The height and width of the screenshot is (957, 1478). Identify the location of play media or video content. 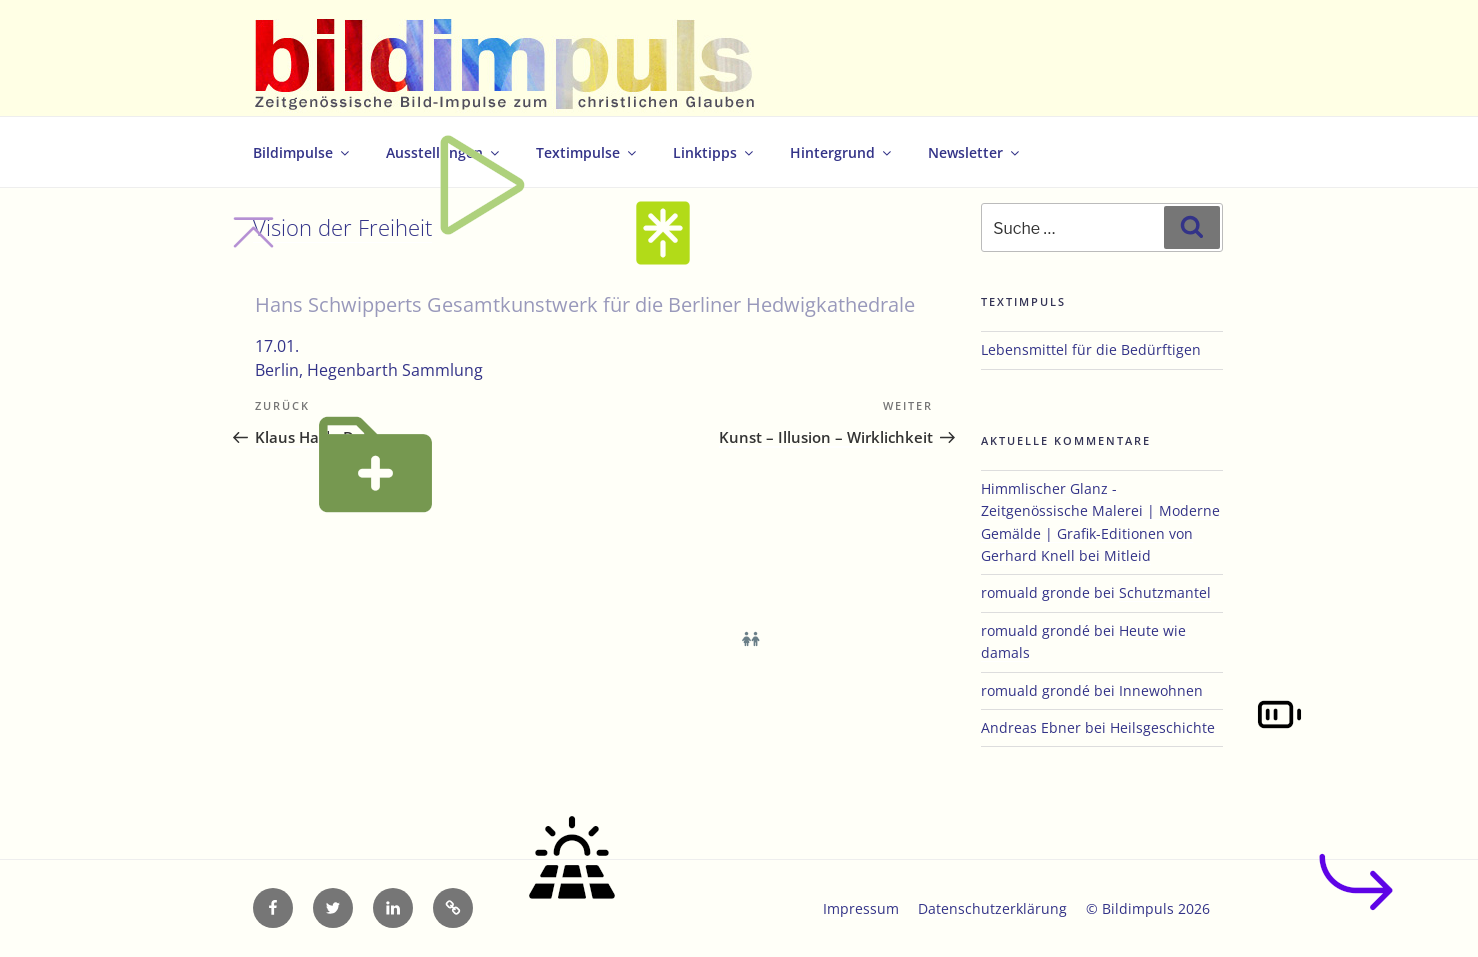
(471, 185).